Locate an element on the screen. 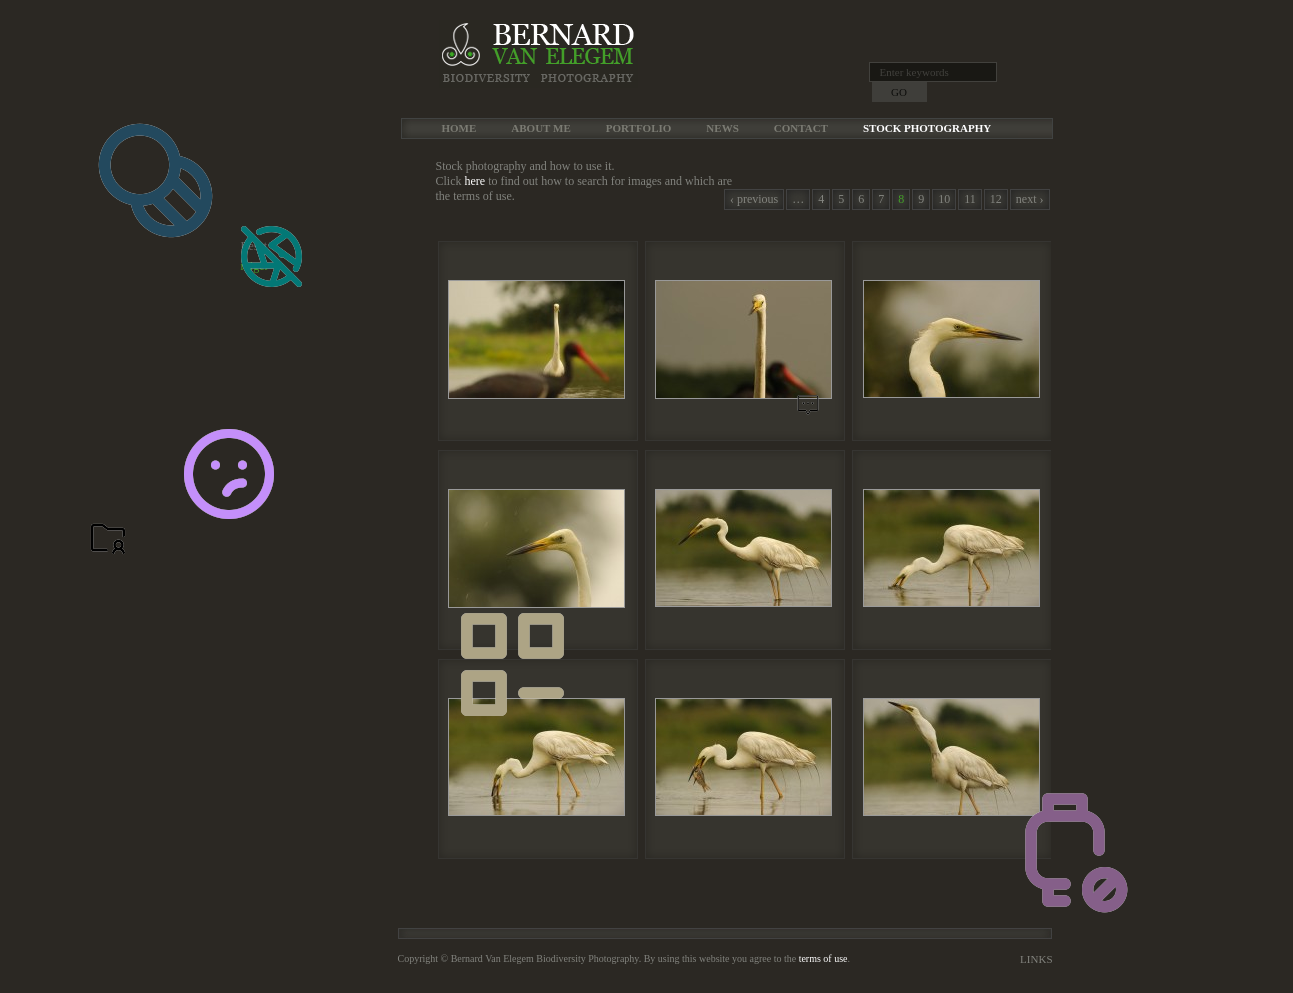 The width and height of the screenshot is (1293, 993). cancel smartwatch pairing is located at coordinates (1065, 850).